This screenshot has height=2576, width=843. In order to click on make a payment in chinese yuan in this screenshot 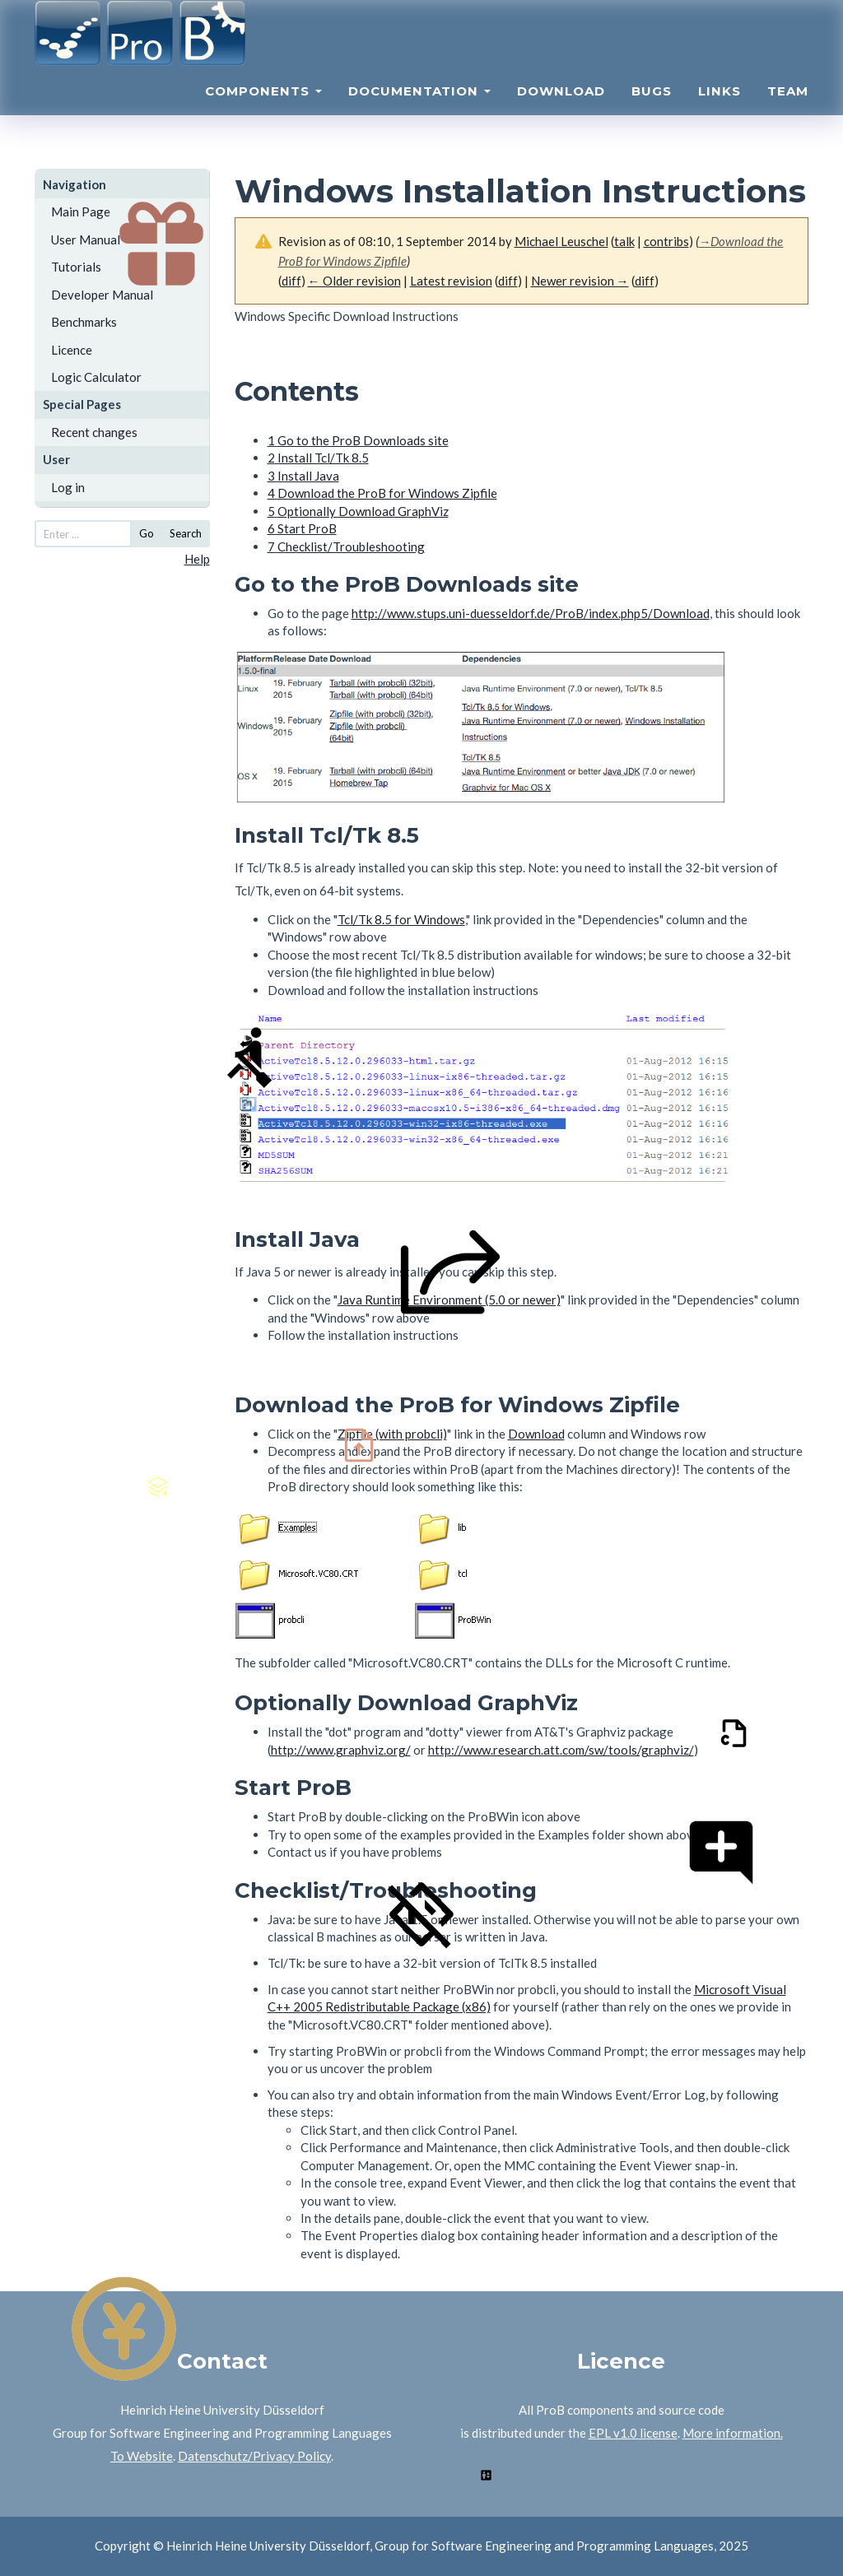, I will do `click(123, 2328)`.